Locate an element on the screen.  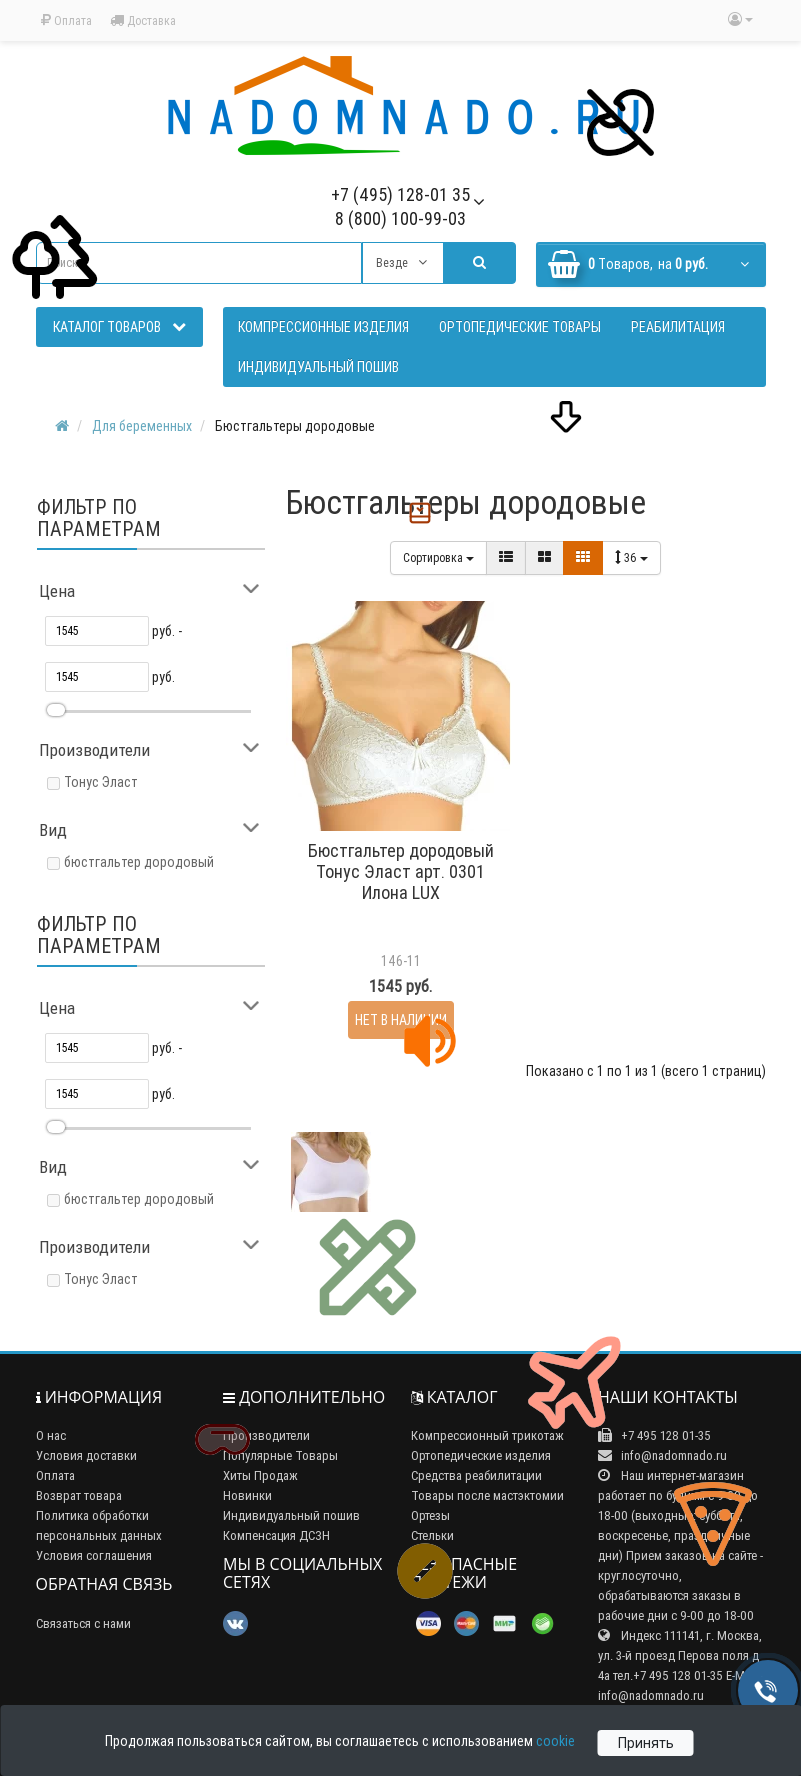
download file or content is located at coordinates (566, 416).